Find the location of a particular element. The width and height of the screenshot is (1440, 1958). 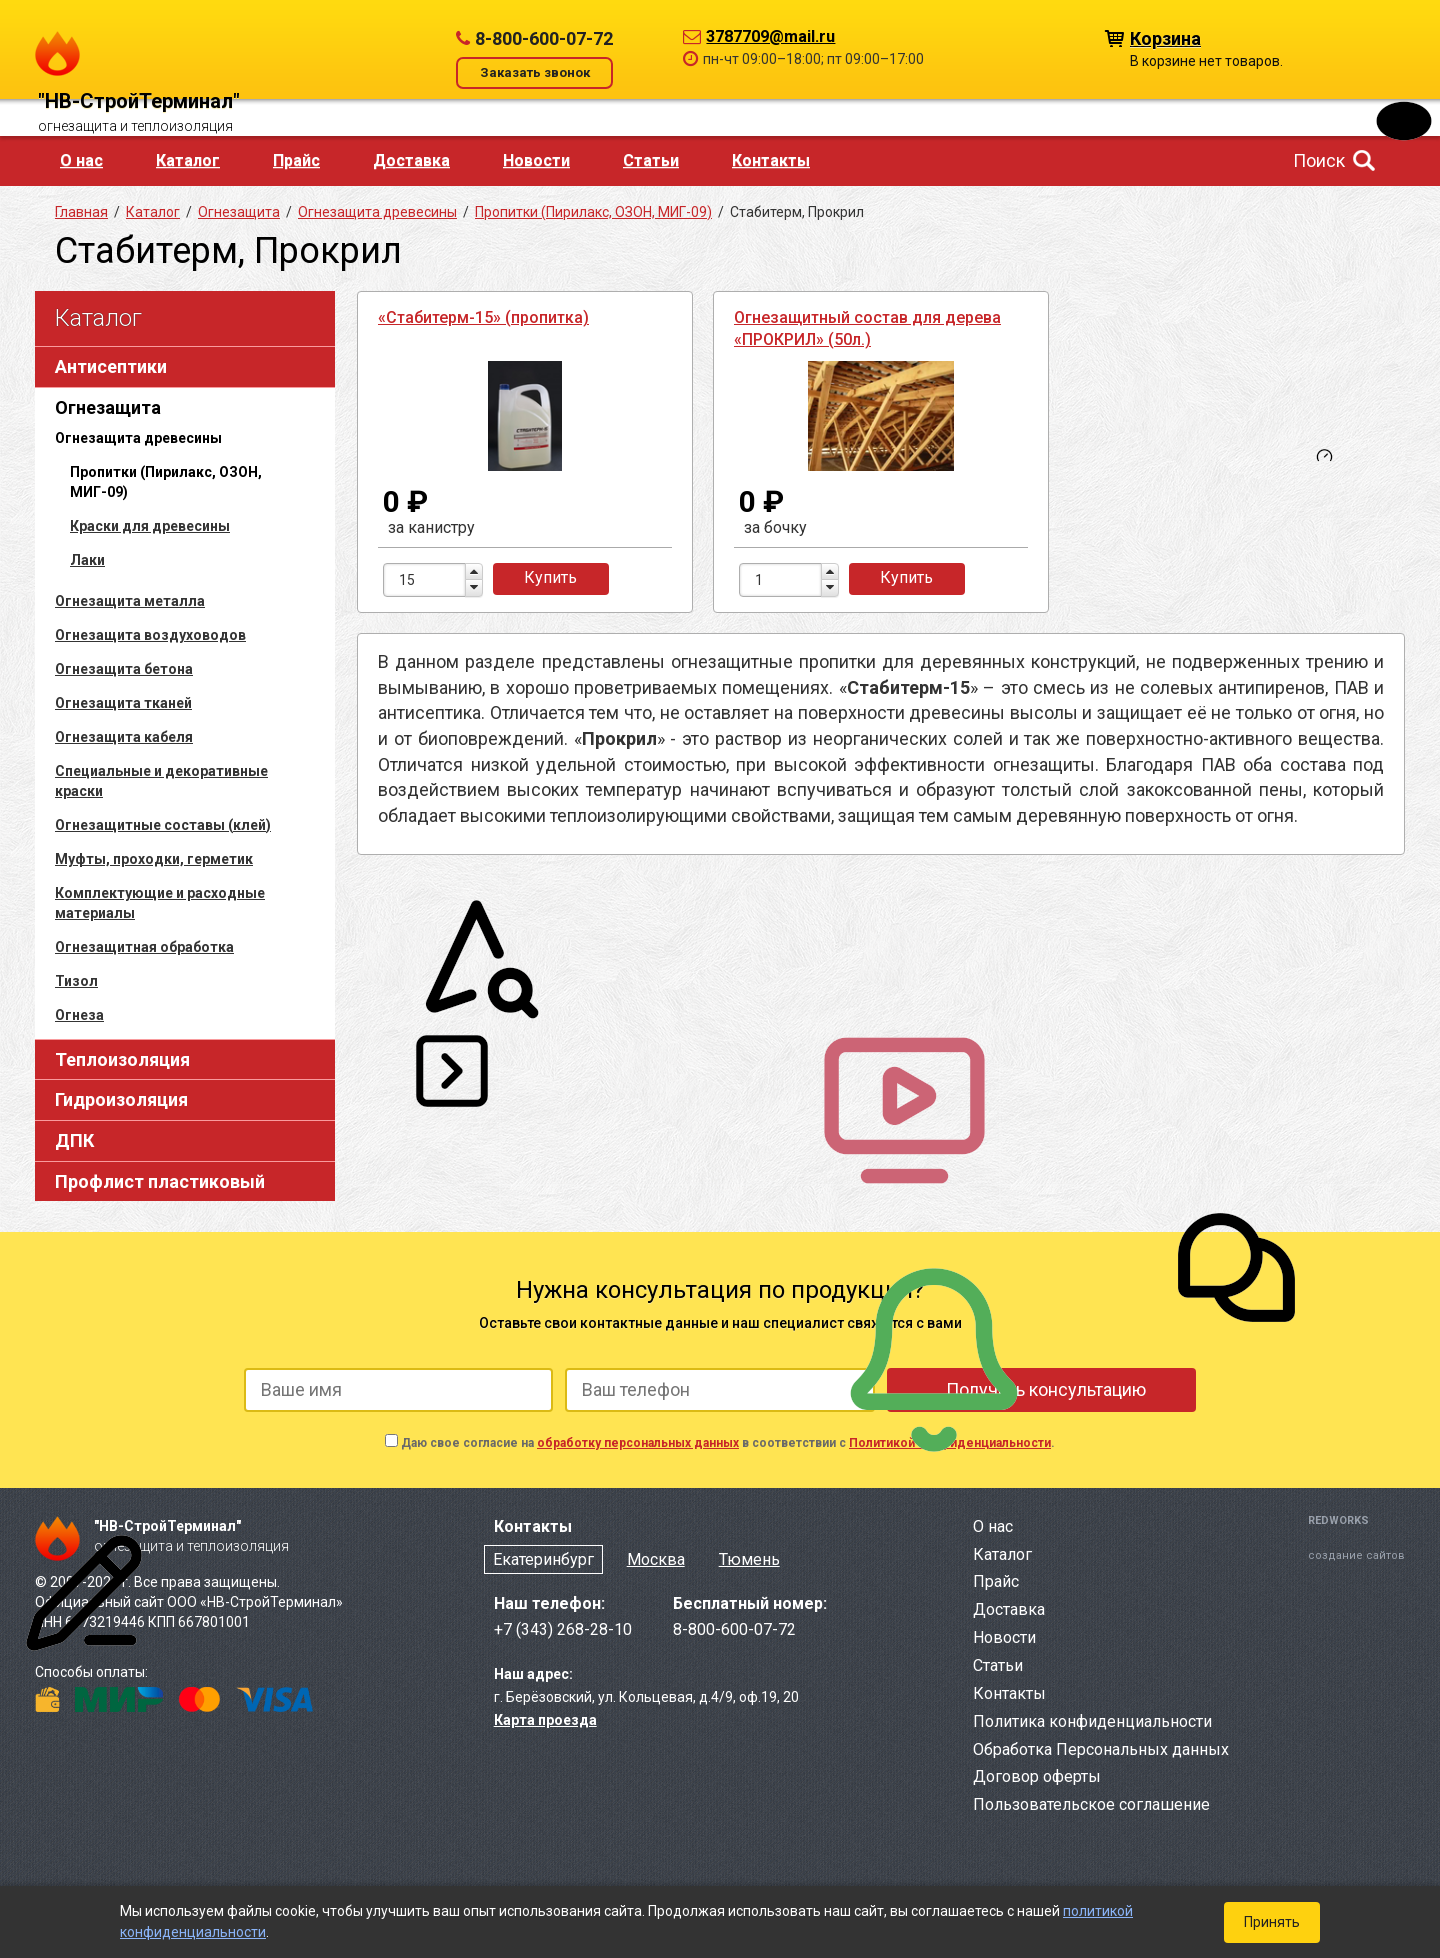

edit text or content is located at coordinates (84, 1593).